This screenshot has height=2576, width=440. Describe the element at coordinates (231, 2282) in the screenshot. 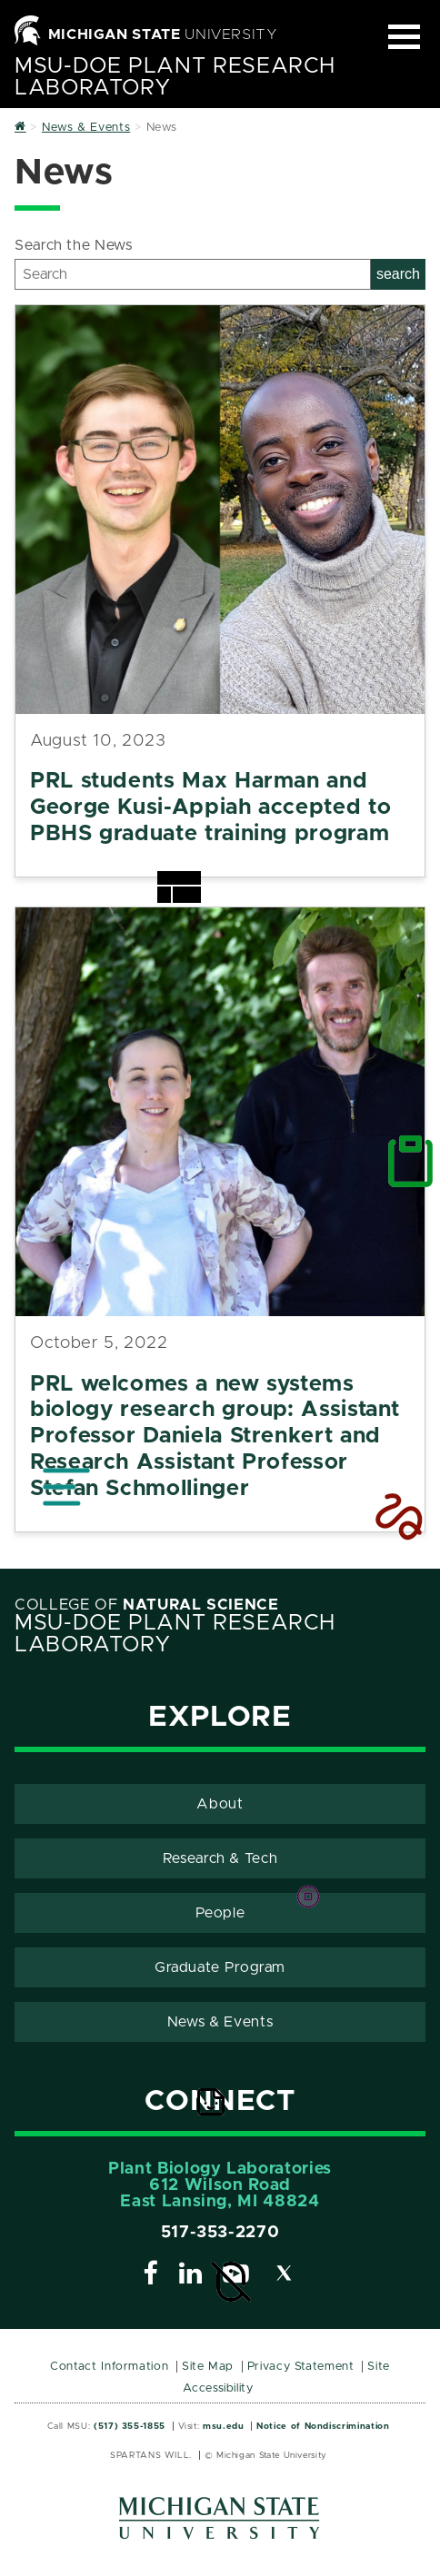

I see `mouse input disabled` at that location.